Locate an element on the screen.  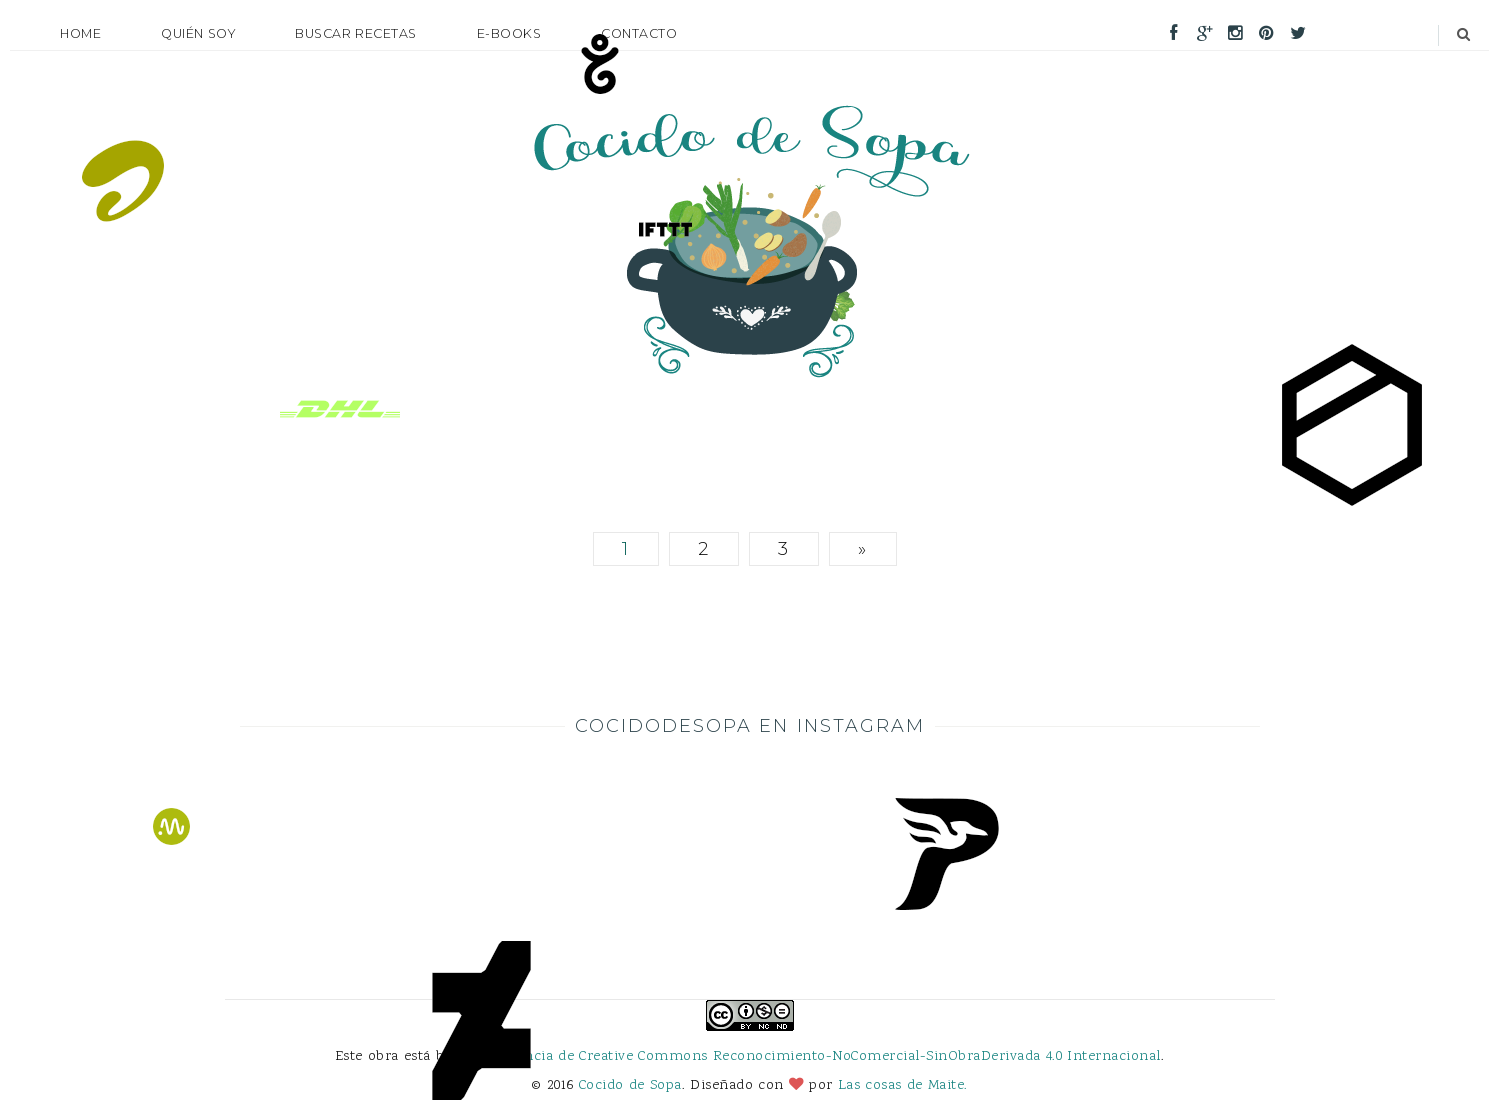
open IFTTT automation app is located at coordinates (665, 229).